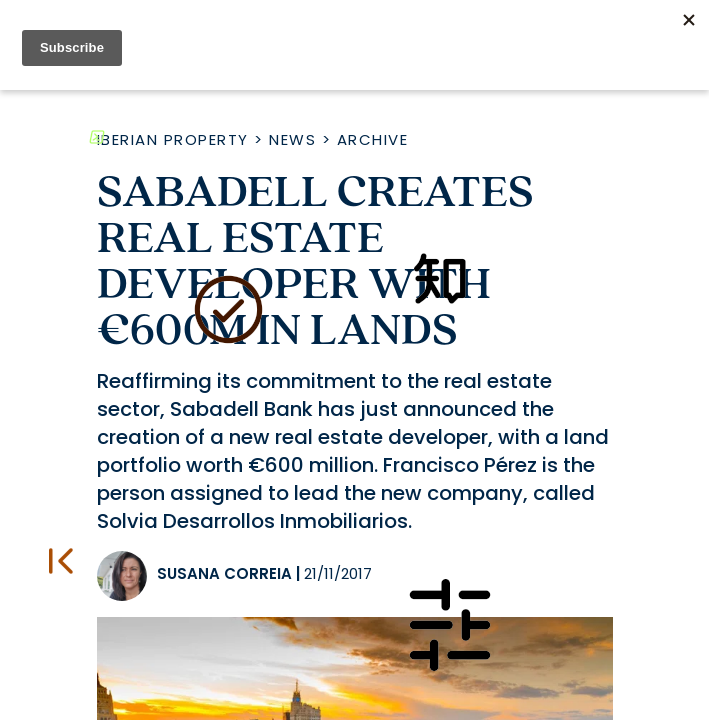  What do you see at coordinates (60, 561) in the screenshot?
I see `skip to beginning or first item` at bounding box center [60, 561].